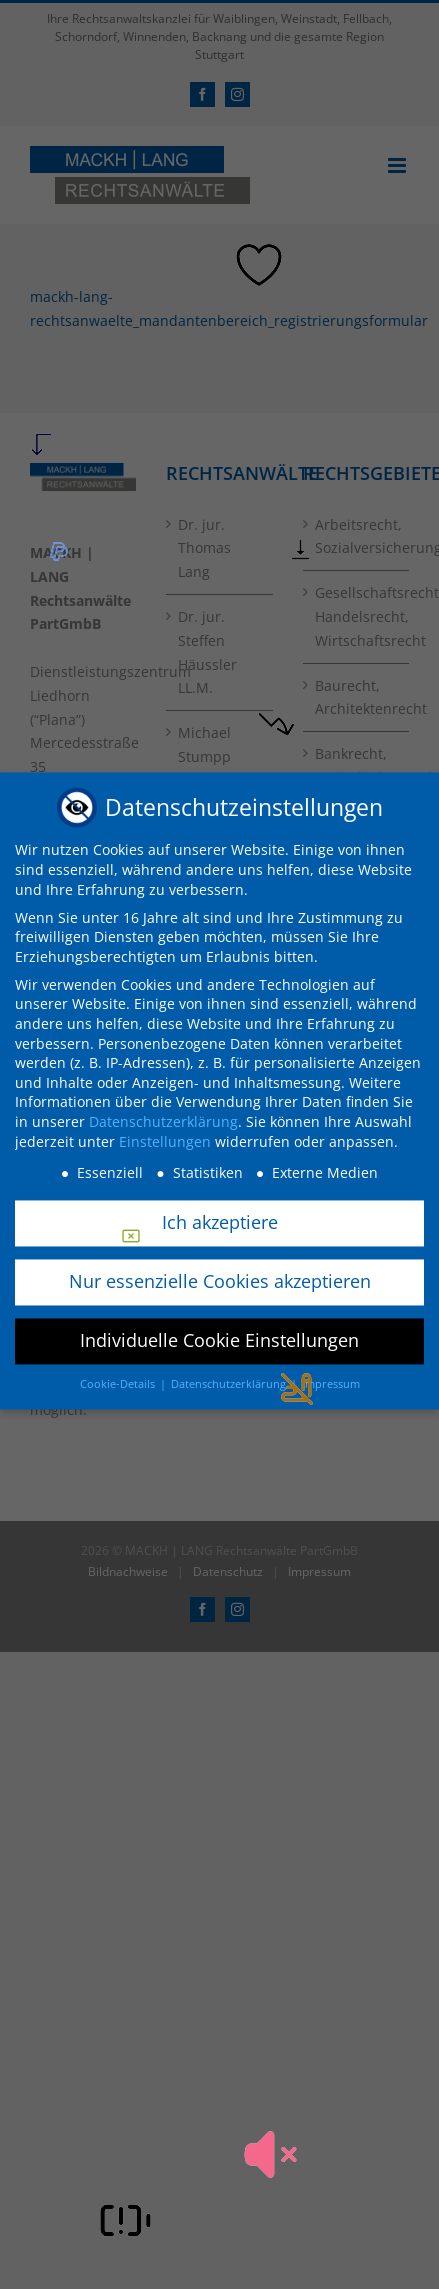 The image size is (439, 2289). Describe the element at coordinates (259, 265) in the screenshot. I see `add item to favorites` at that location.